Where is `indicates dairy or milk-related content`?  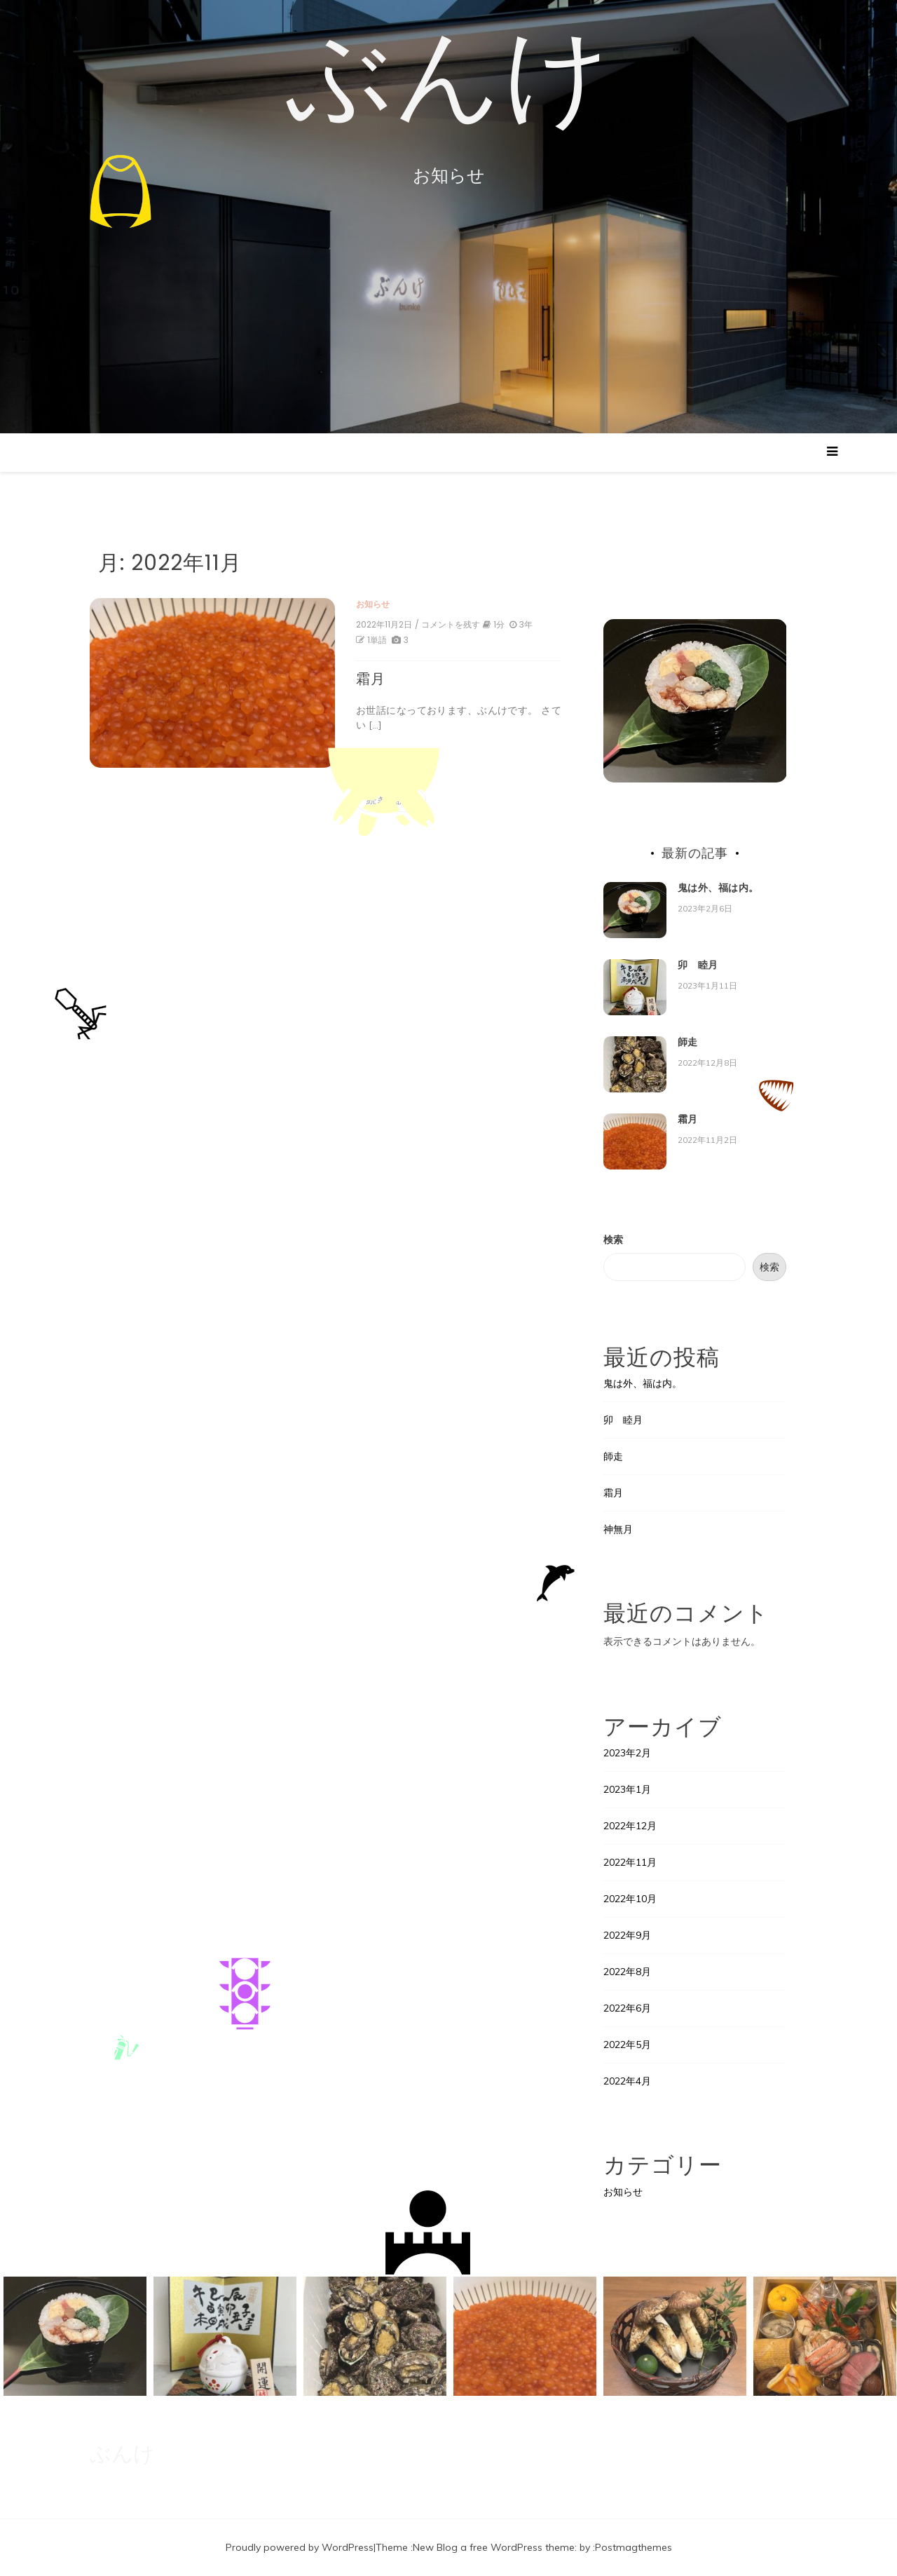 indicates dairy or milk-related content is located at coordinates (383, 803).